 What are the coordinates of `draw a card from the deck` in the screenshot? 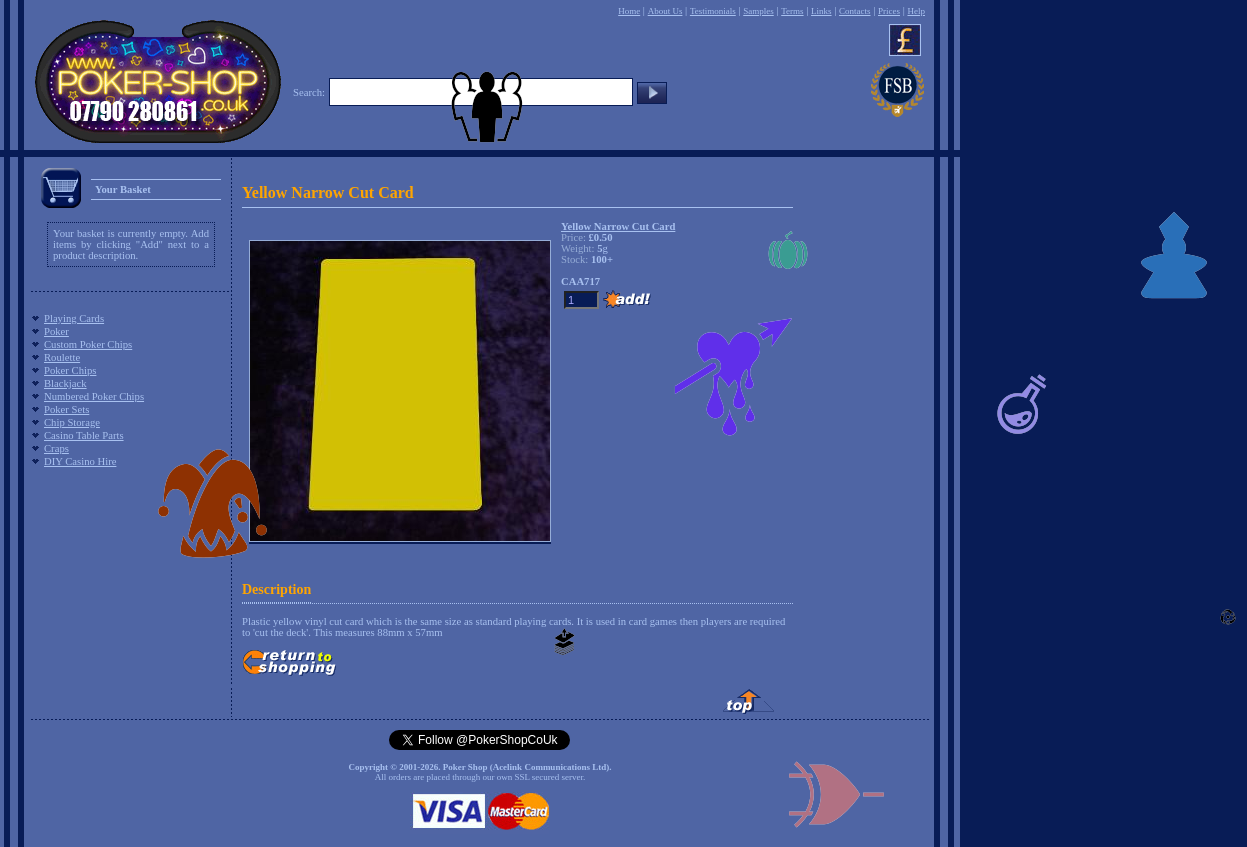 It's located at (564, 641).